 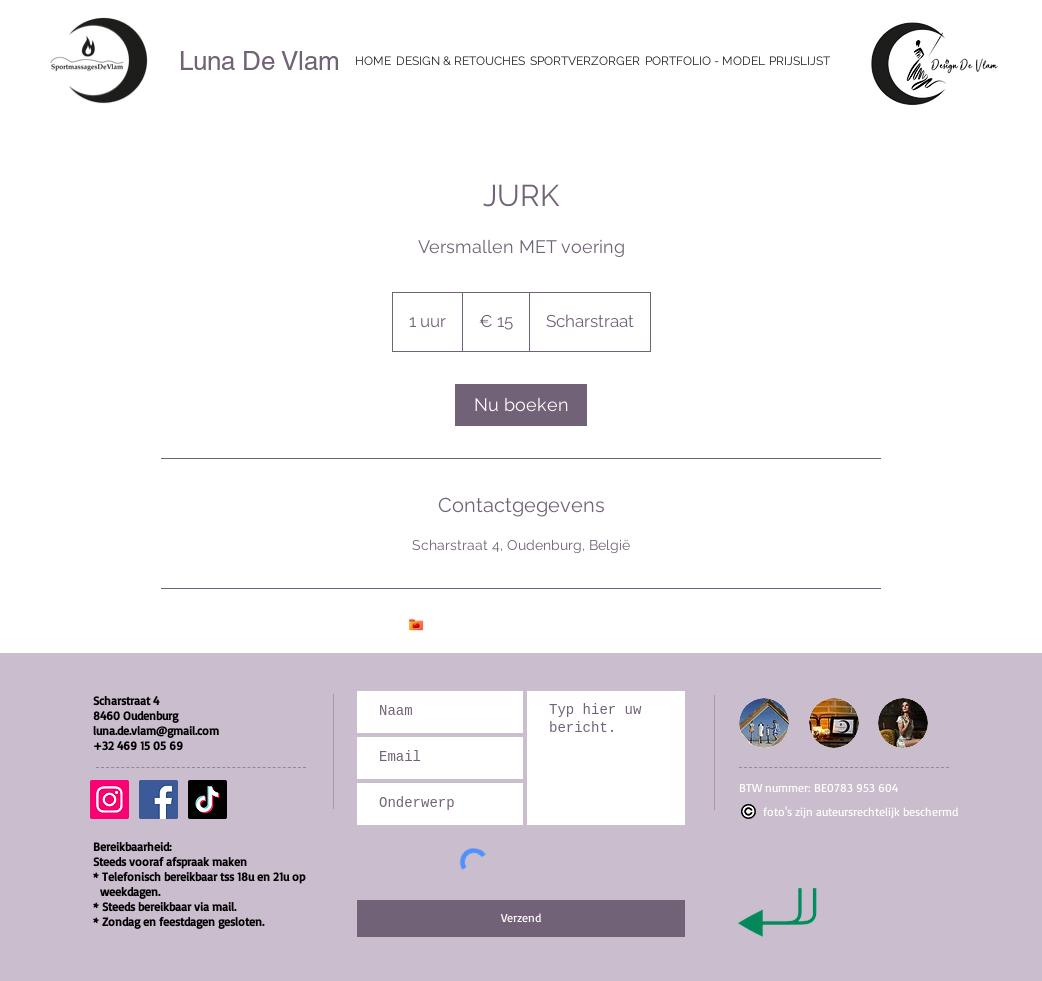 What do you see at coordinates (416, 625) in the screenshot?
I see `open android jelly bean system folder` at bounding box center [416, 625].